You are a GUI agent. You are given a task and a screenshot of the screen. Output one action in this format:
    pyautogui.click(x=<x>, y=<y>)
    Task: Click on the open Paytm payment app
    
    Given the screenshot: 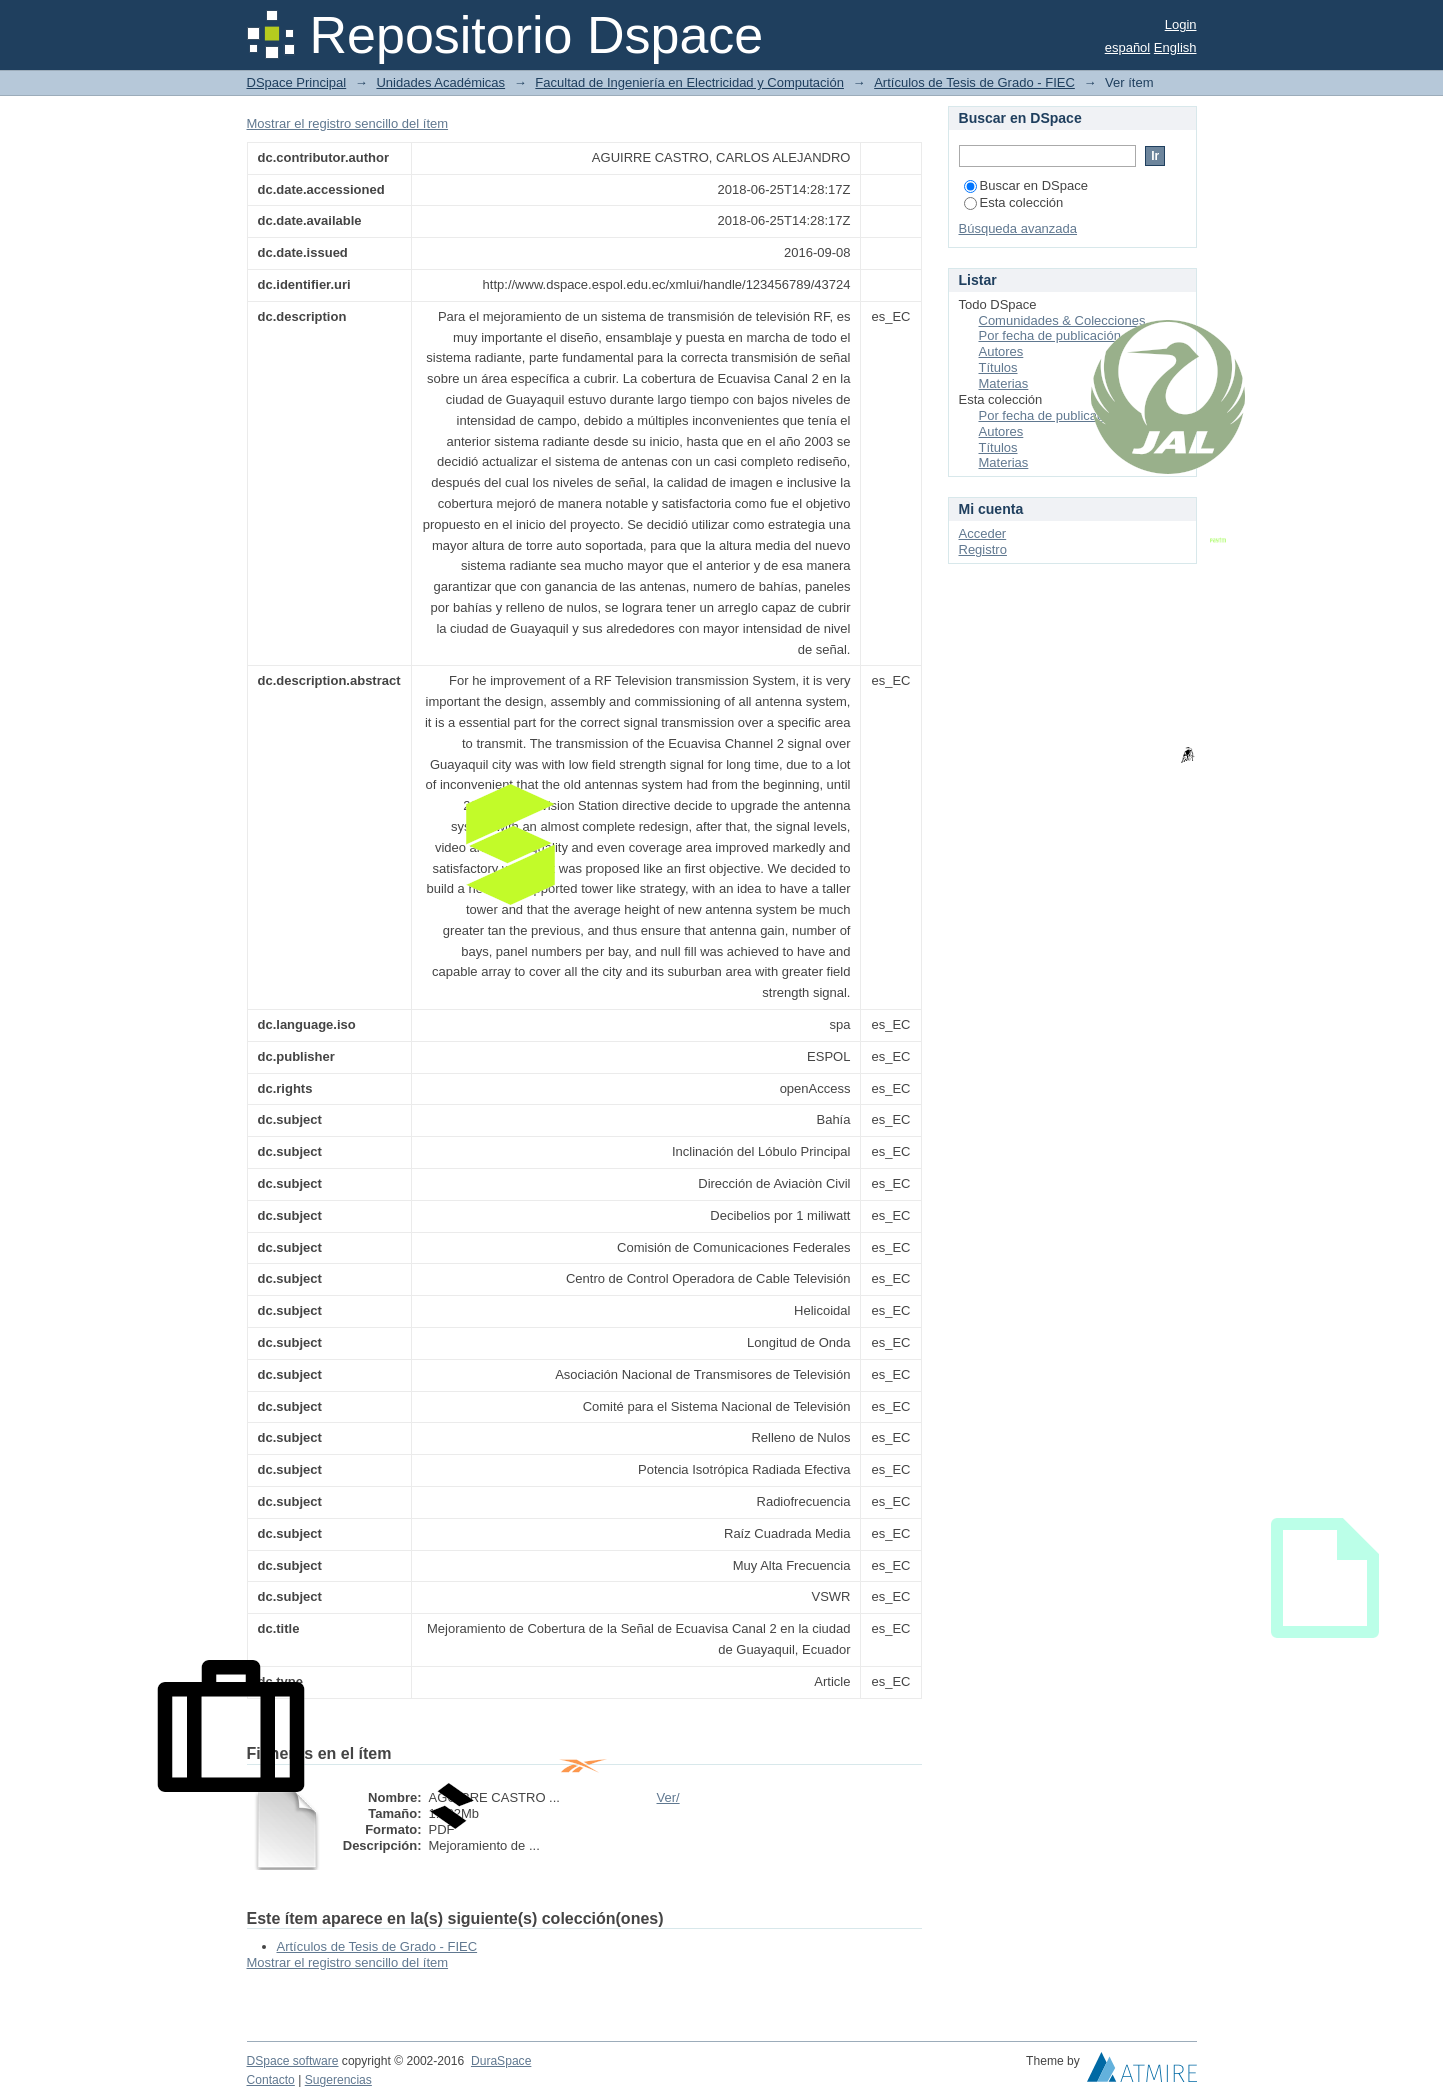 What is the action you would take?
    pyautogui.click(x=1218, y=540)
    